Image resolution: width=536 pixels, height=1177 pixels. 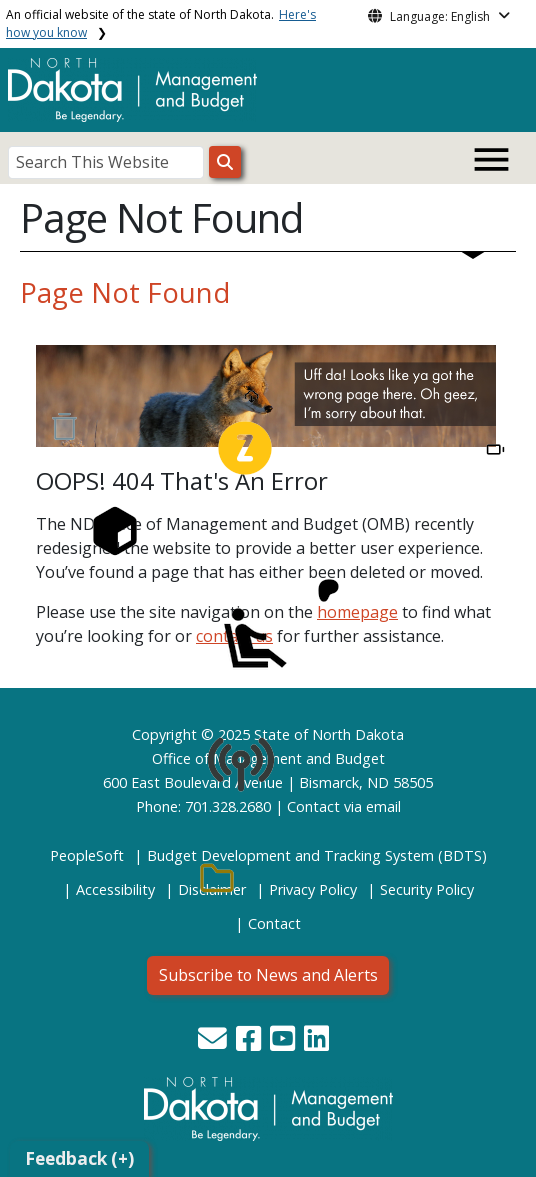 What do you see at coordinates (328, 590) in the screenshot?
I see `visit patreon page` at bounding box center [328, 590].